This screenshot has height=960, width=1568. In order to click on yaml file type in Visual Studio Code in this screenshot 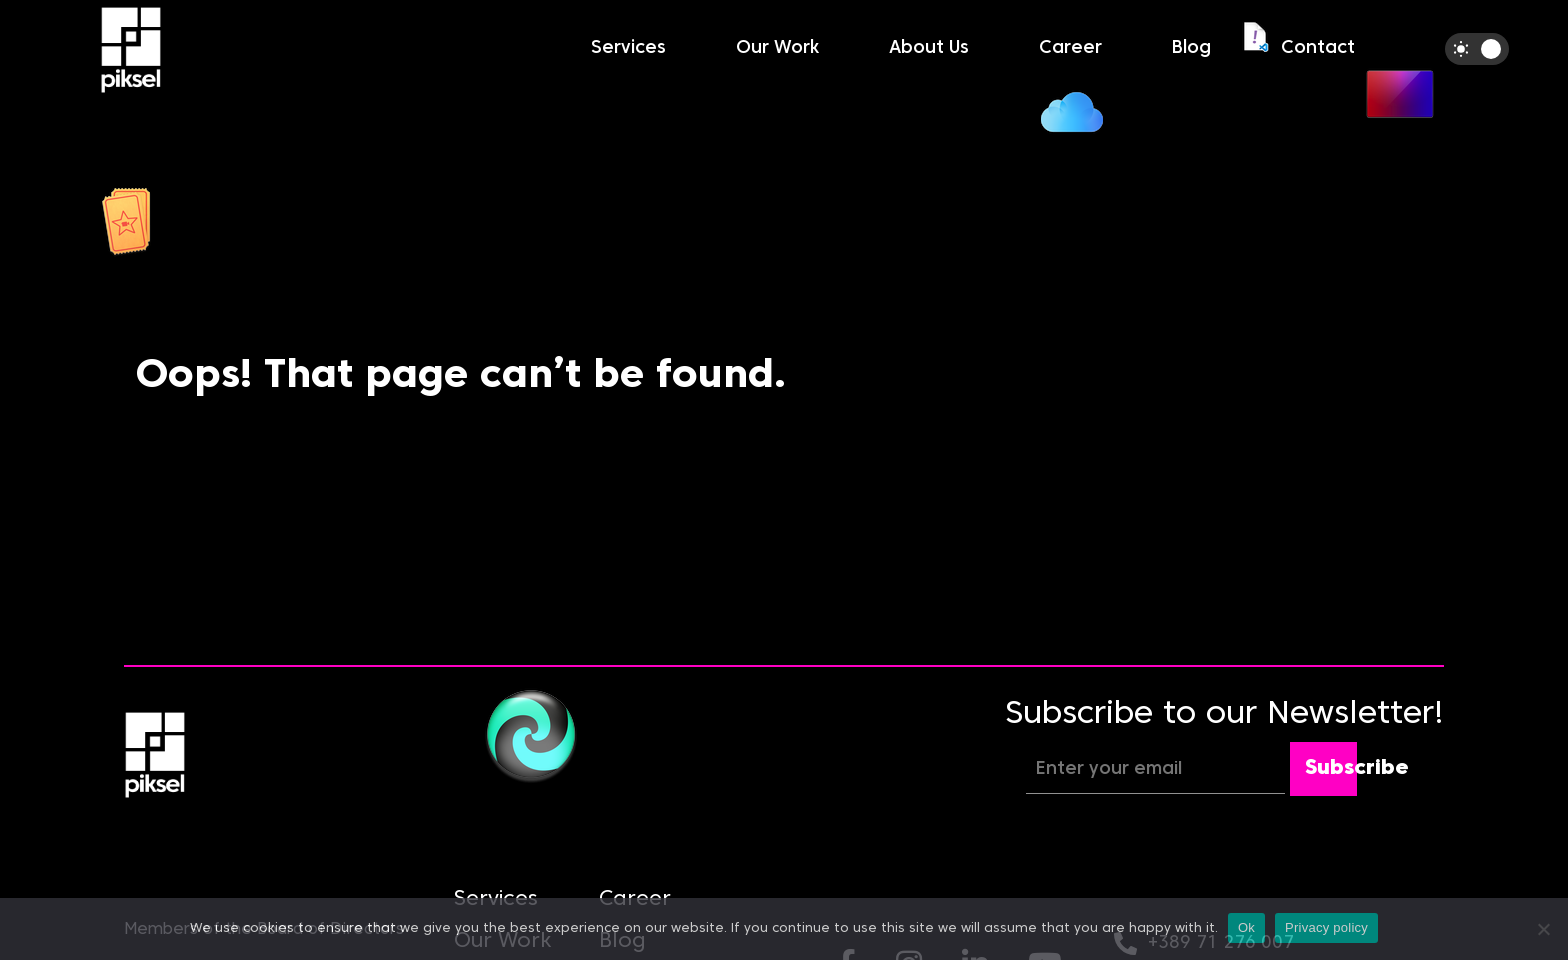, I will do `click(1255, 37)`.